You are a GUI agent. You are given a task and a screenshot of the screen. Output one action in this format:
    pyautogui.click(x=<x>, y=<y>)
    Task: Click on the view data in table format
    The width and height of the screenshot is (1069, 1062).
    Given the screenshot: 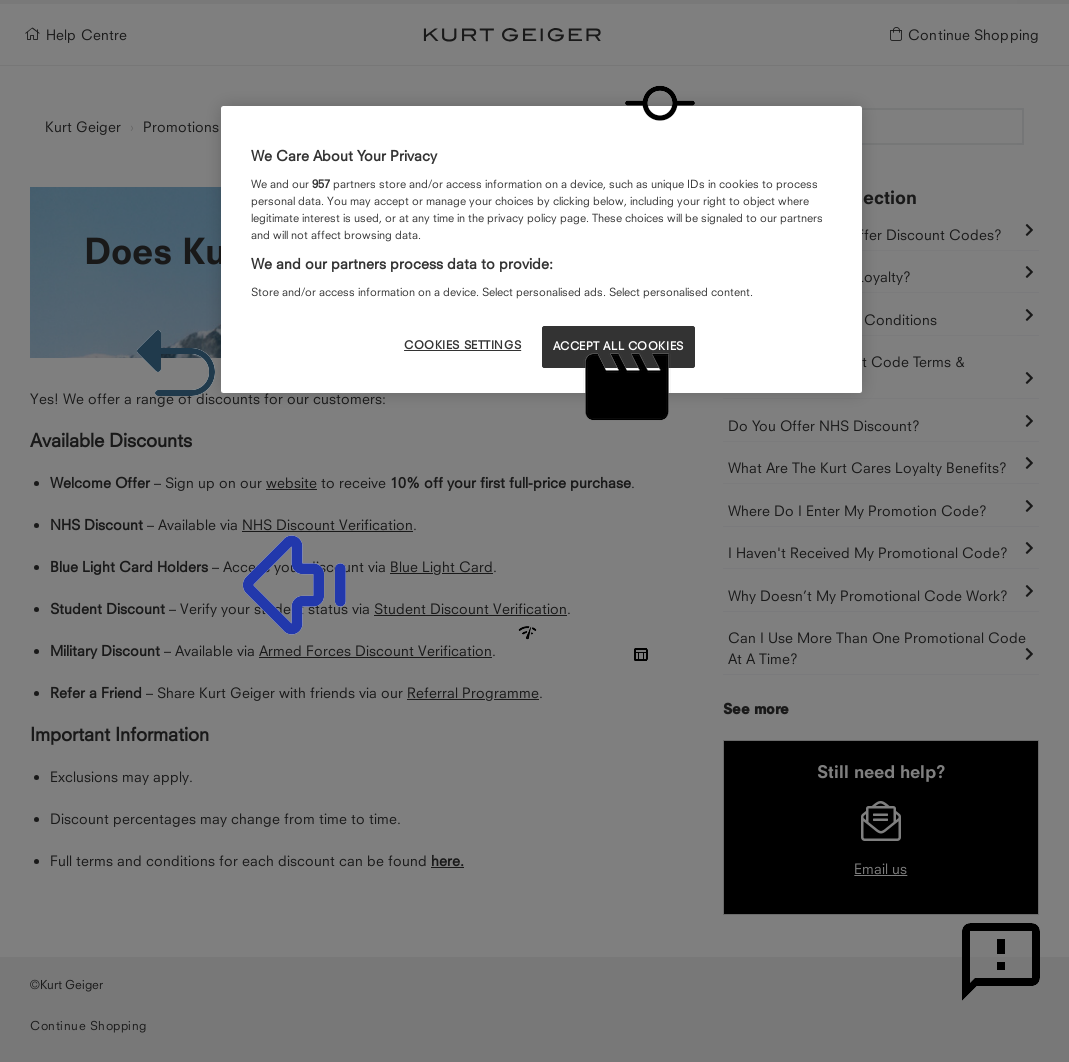 What is the action you would take?
    pyautogui.click(x=640, y=654)
    